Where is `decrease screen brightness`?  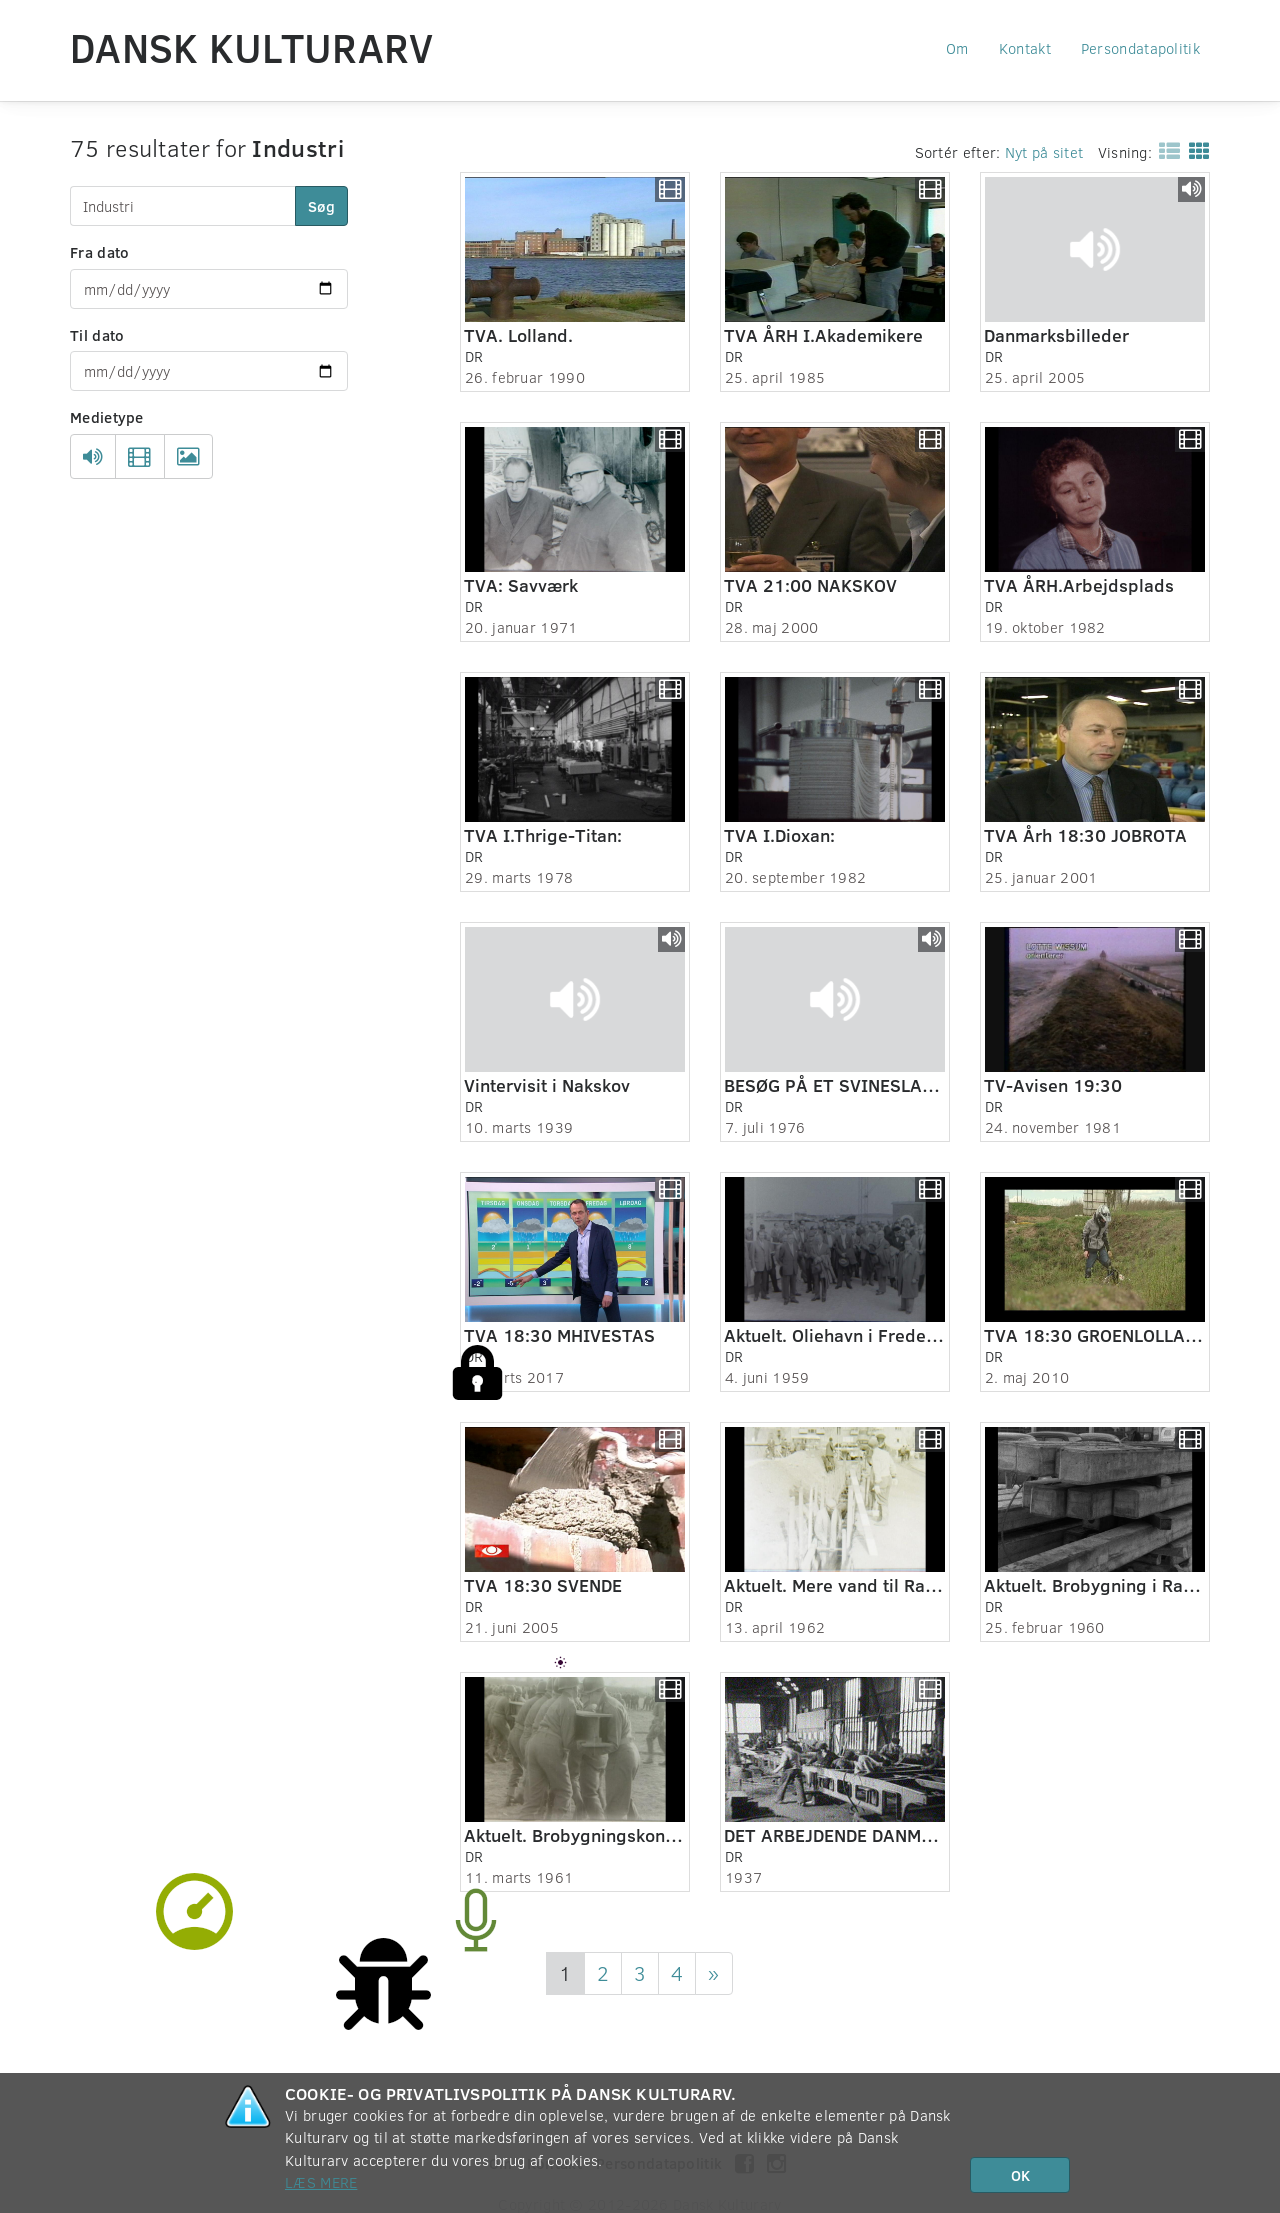 decrease screen brightness is located at coordinates (560, 1662).